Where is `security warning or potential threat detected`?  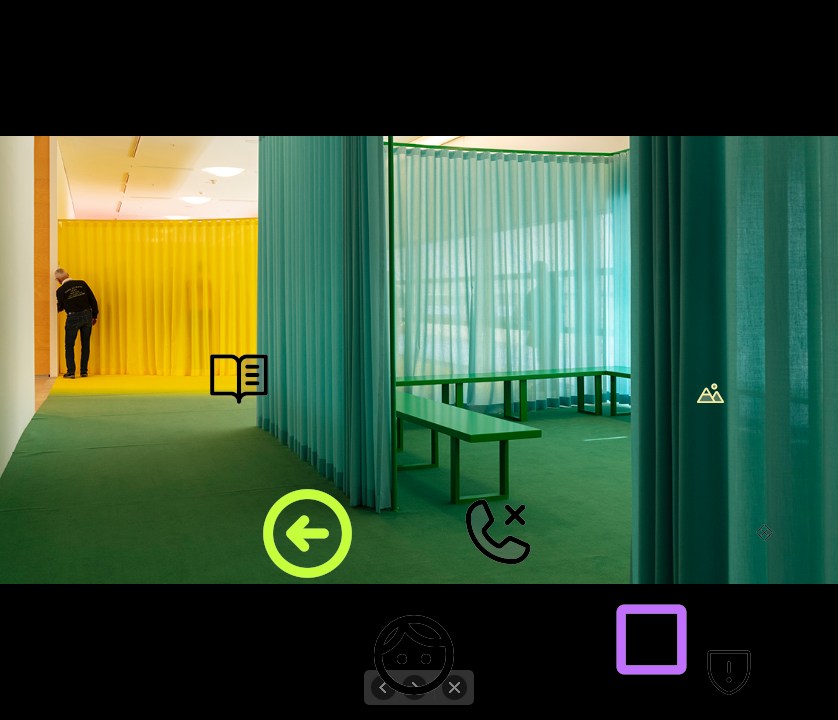 security warning or potential threat detected is located at coordinates (729, 670).